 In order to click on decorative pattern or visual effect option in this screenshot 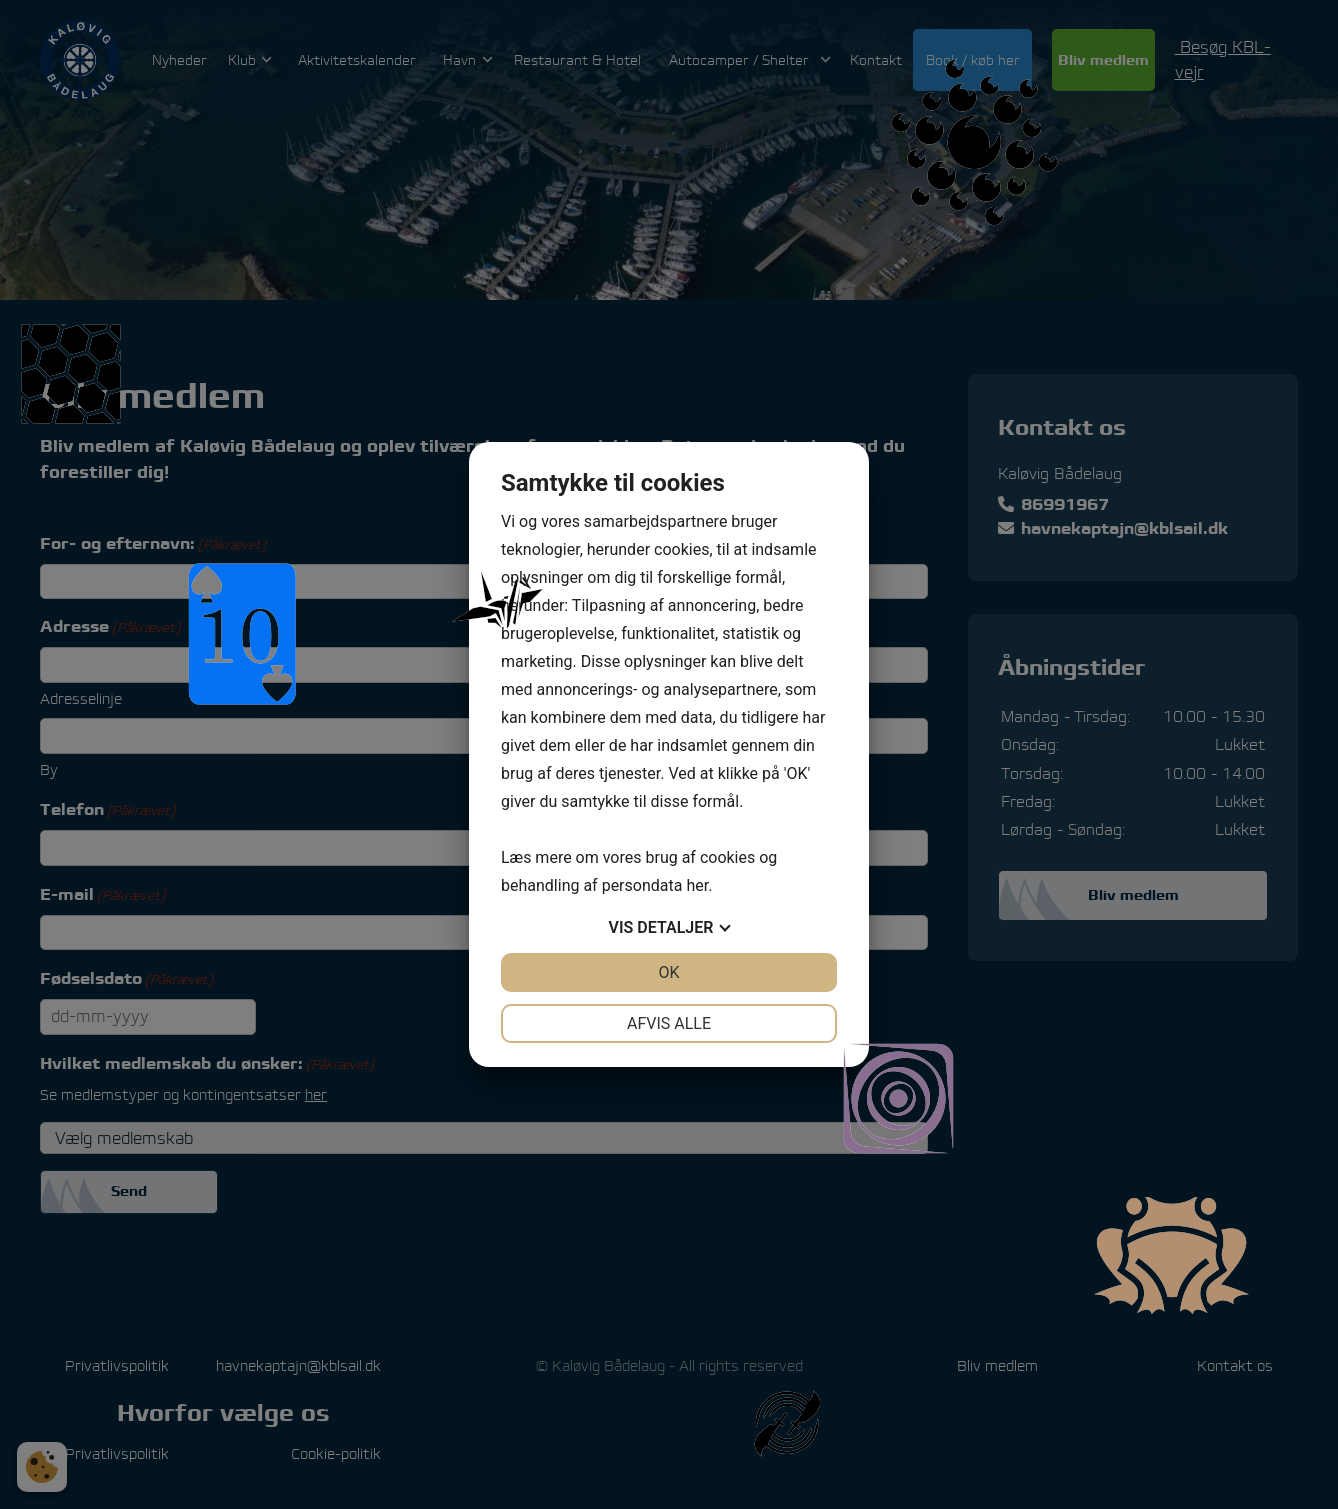, I will do `click(974, 142)`.